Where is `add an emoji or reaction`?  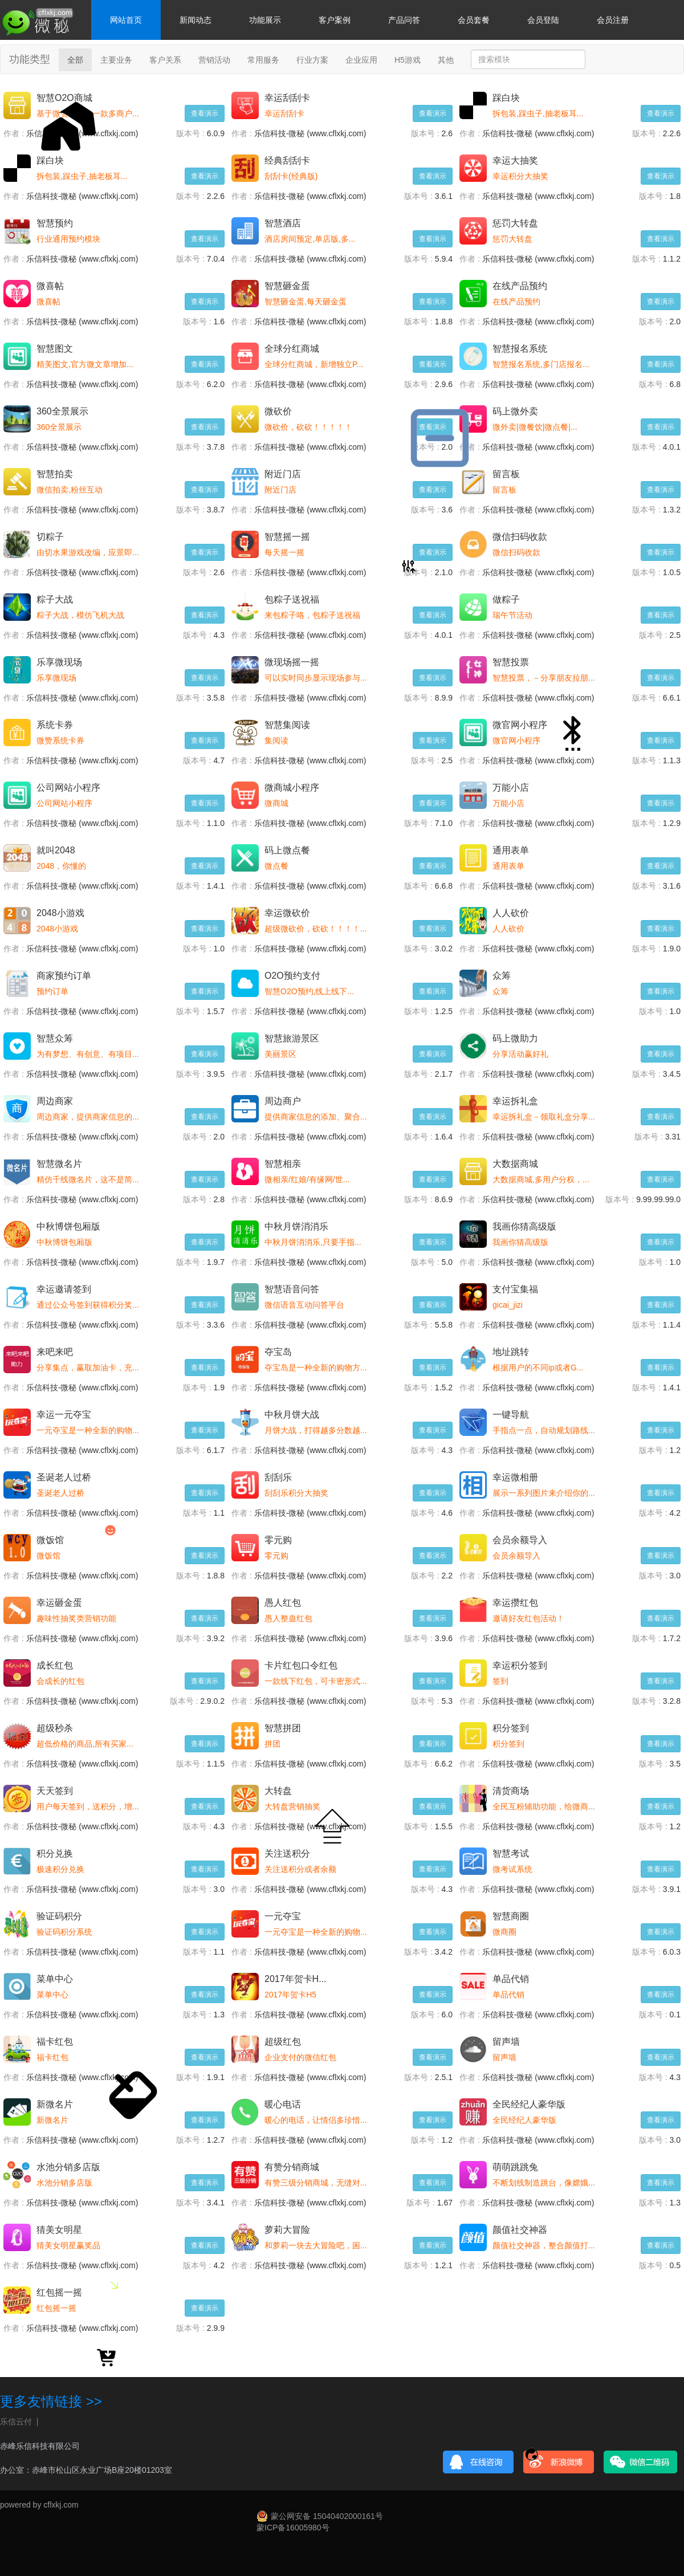 add an emoji or reaction is located at coordinates (110, 1530).